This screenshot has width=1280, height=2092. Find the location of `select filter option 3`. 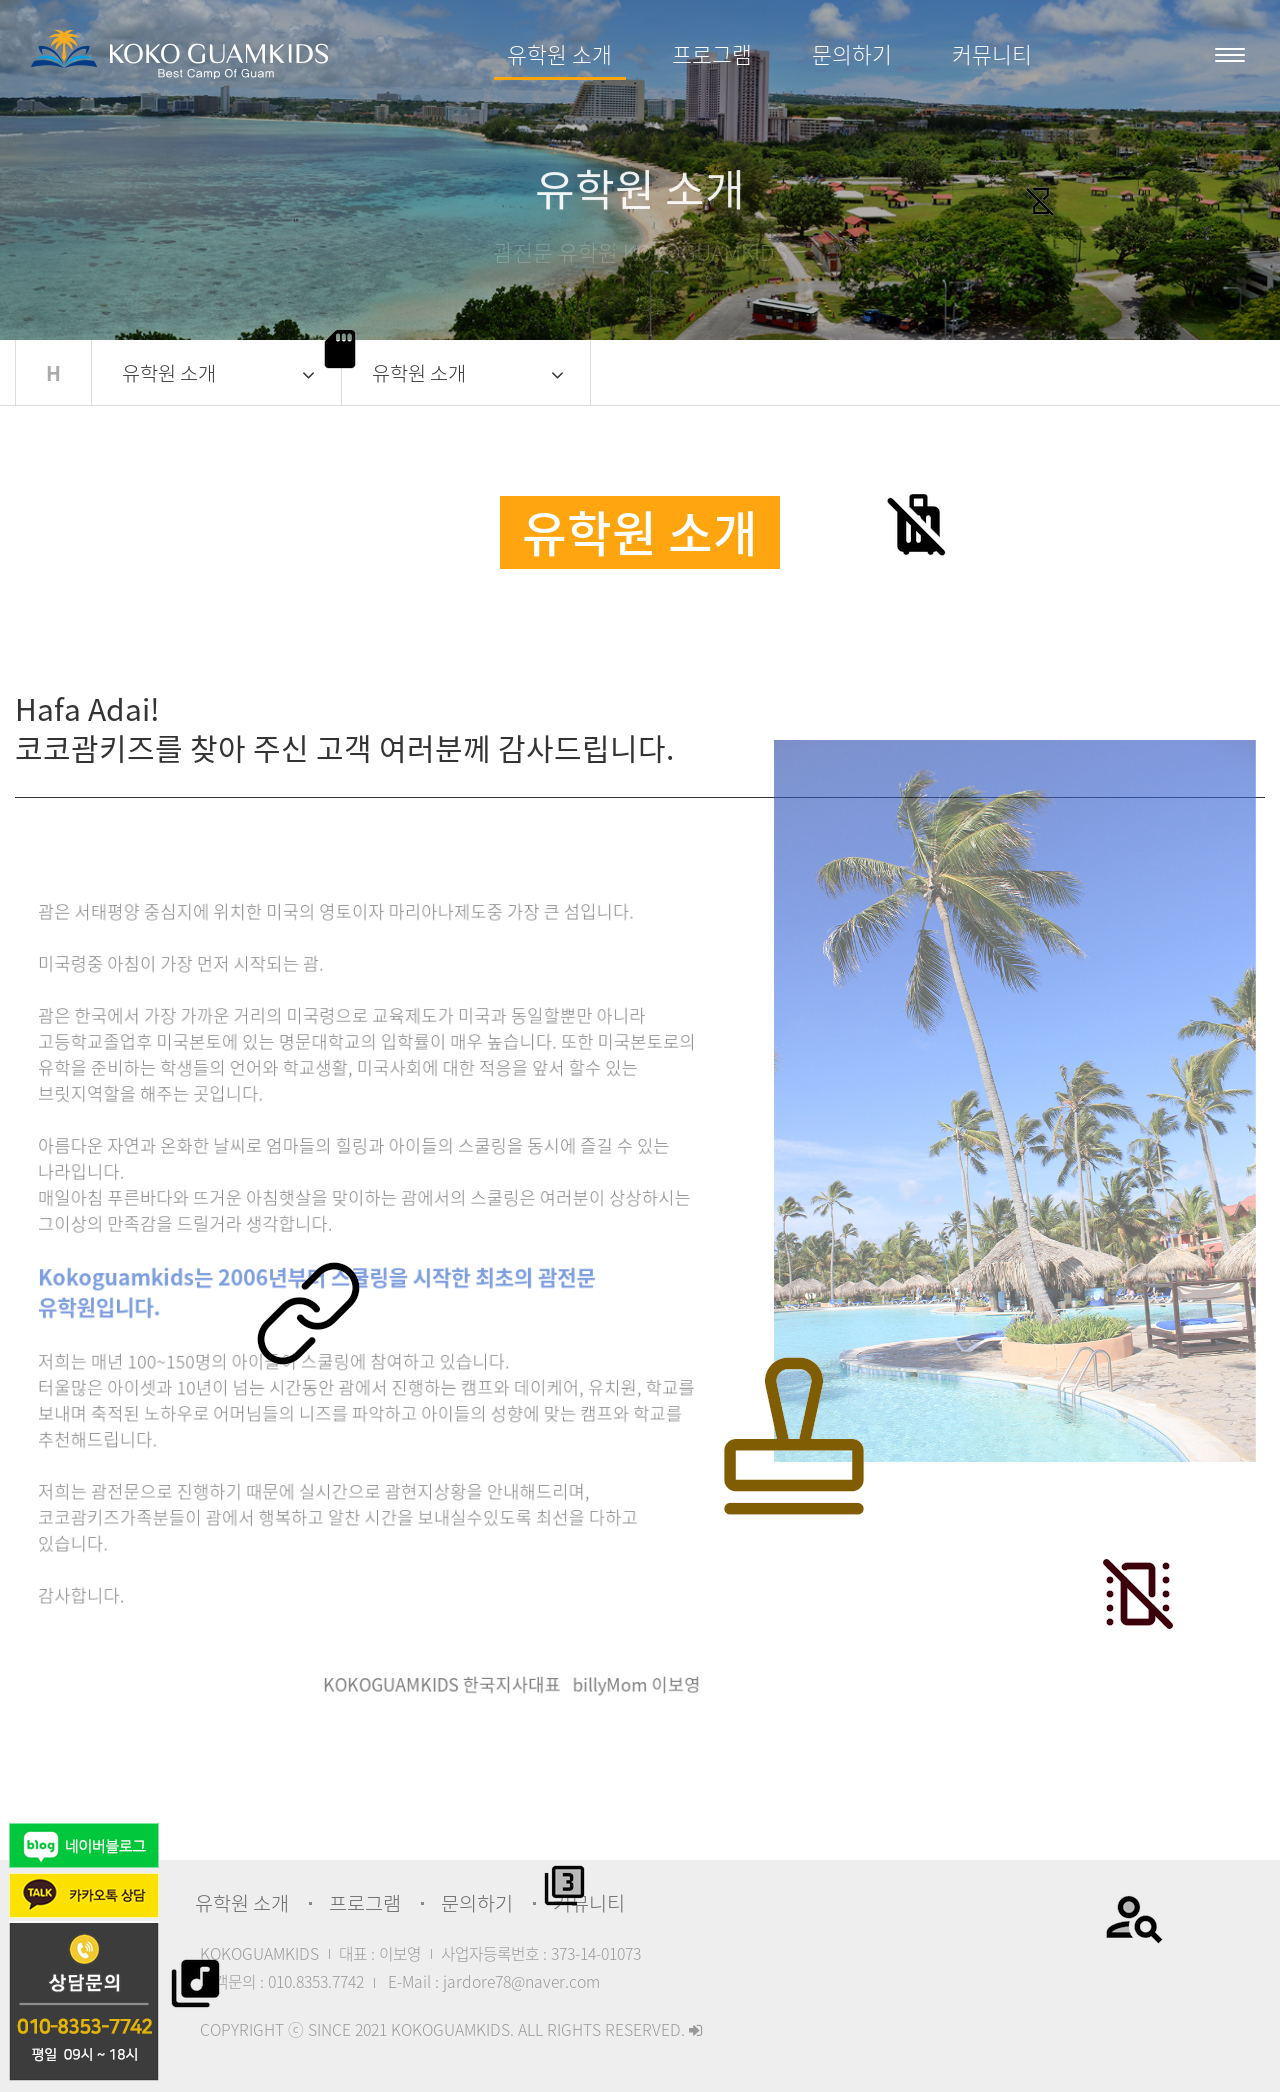

select filter option 3 is located at coordinates (564, 1885).